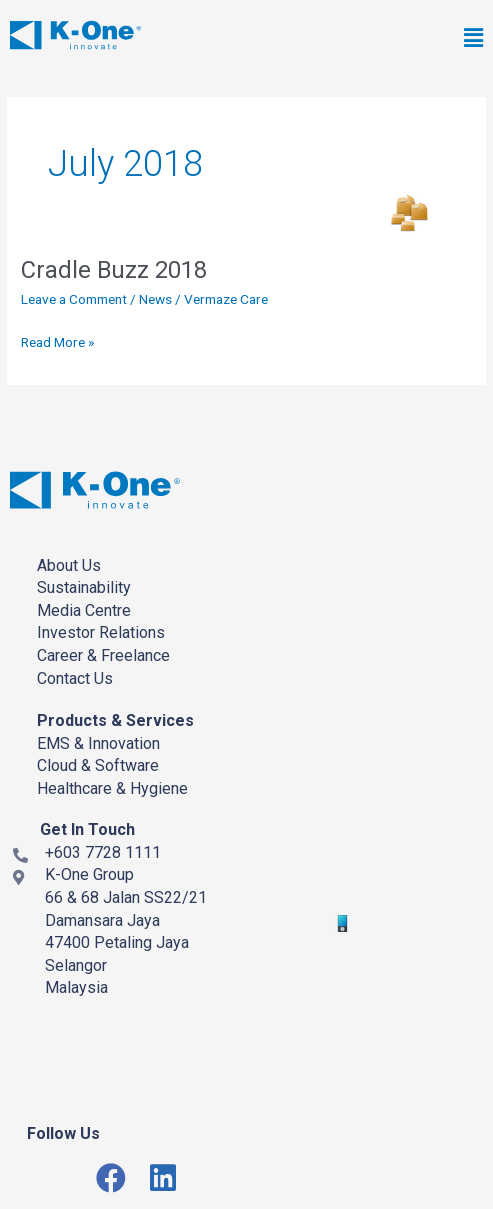 This screenshot has height=1209, width=493. What do you see at coordinates (342, 923) in the screenshot?
I see `access portable media player settings` at bounding box center [342, 923].